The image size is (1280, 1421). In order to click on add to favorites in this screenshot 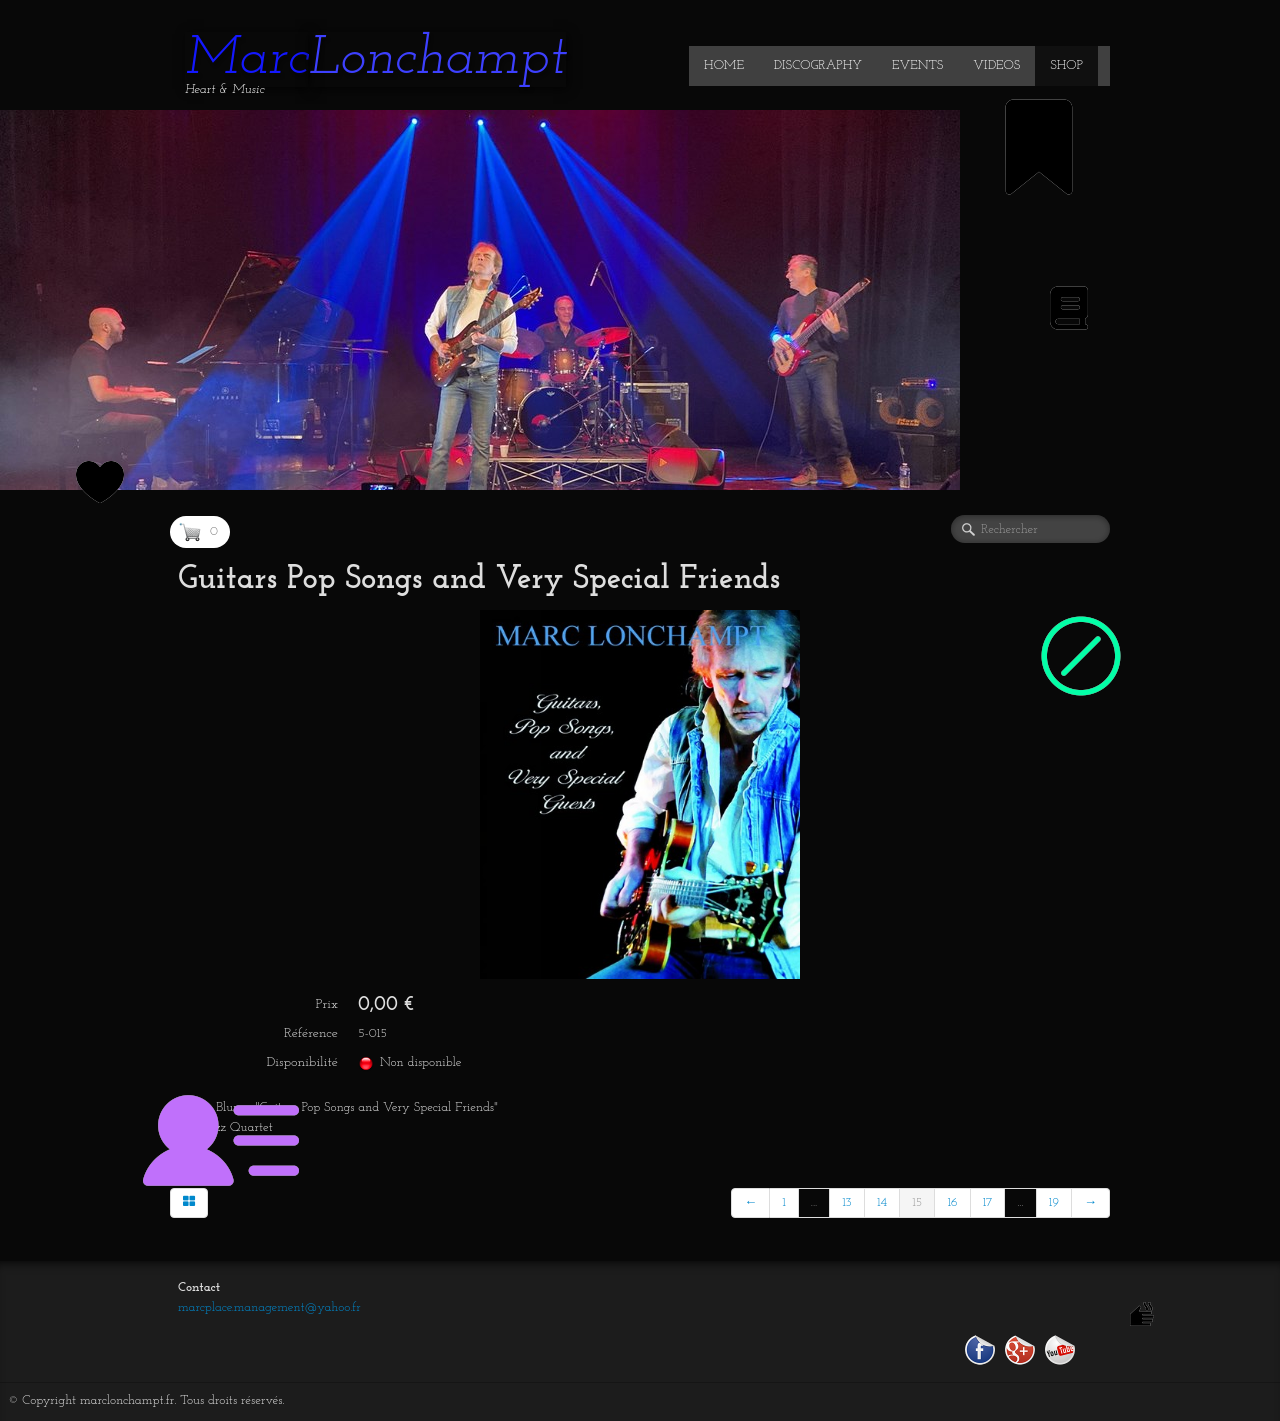, I will do `click(100, 482)`.